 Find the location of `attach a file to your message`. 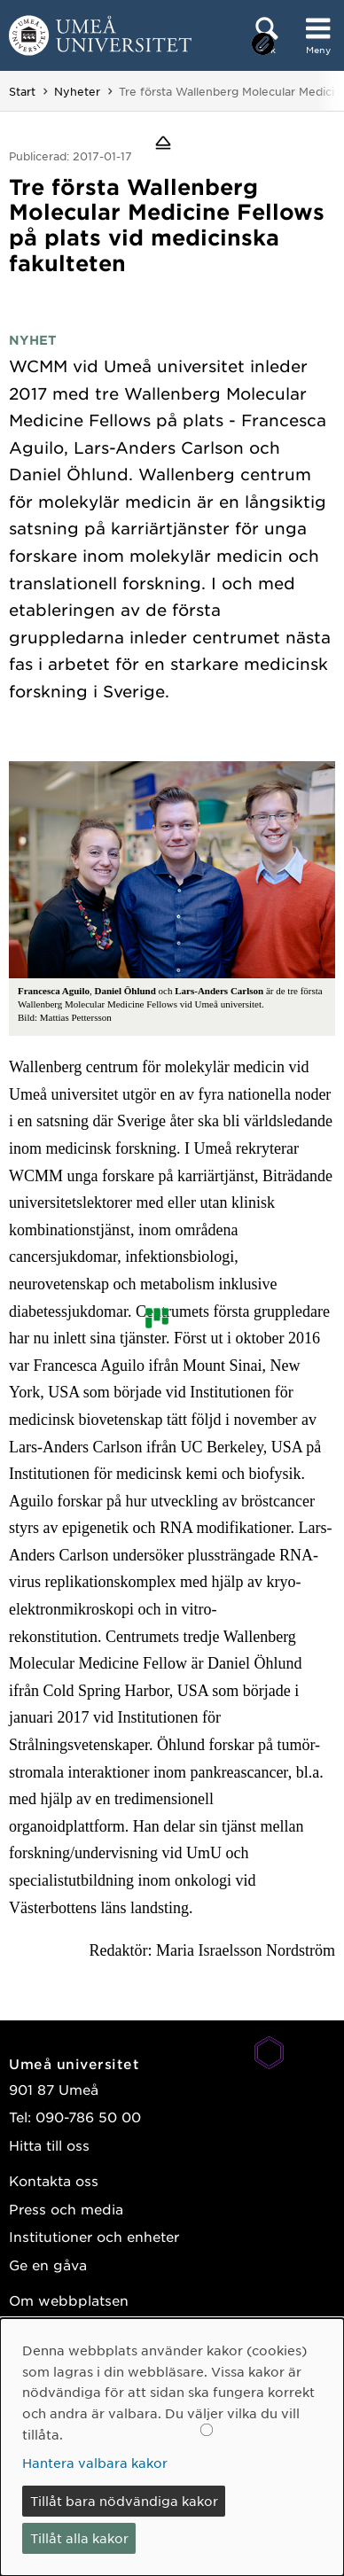

attach a file to your message is located at coordinates (262, 43).